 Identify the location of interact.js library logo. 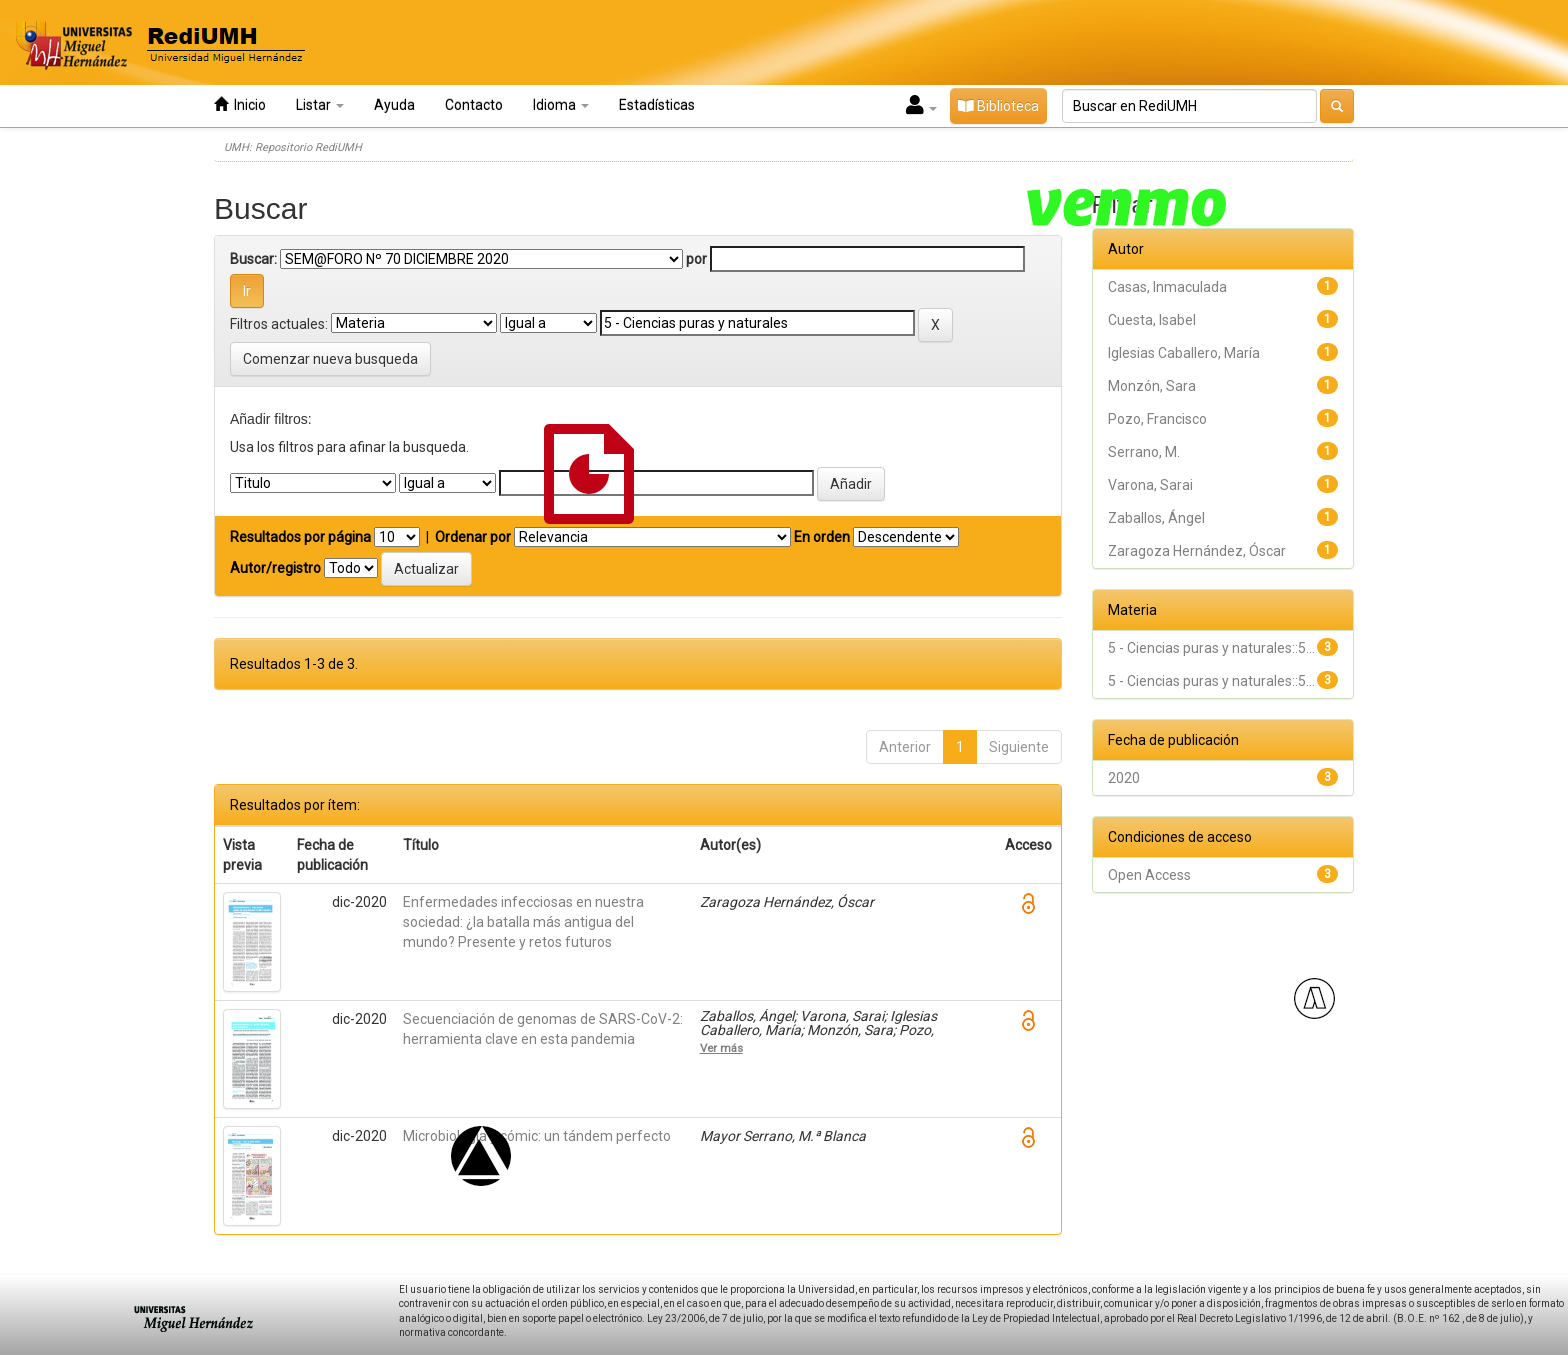
(481, 1156).